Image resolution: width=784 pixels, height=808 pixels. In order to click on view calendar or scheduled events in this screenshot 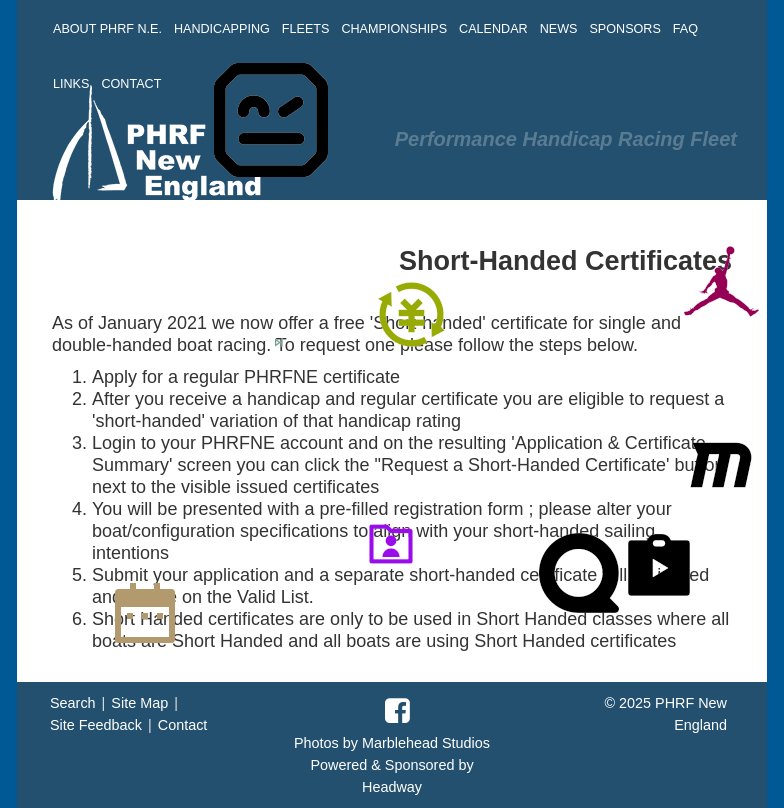, I will do `click(145, 616)`.